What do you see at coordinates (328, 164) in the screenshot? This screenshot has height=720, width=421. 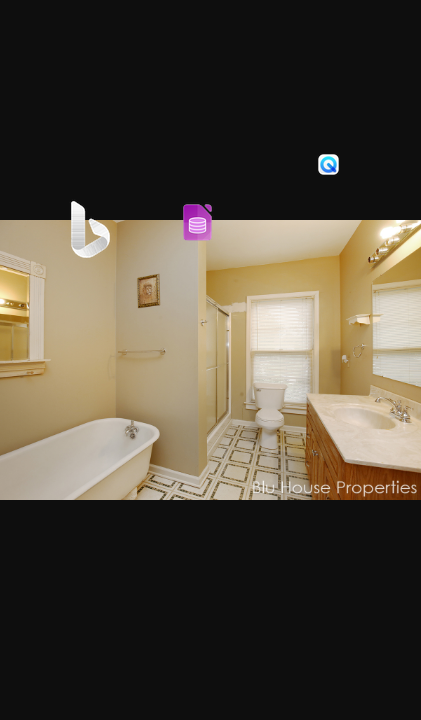 I see `open SMPlayer media player` at bounding box center [328, 164].